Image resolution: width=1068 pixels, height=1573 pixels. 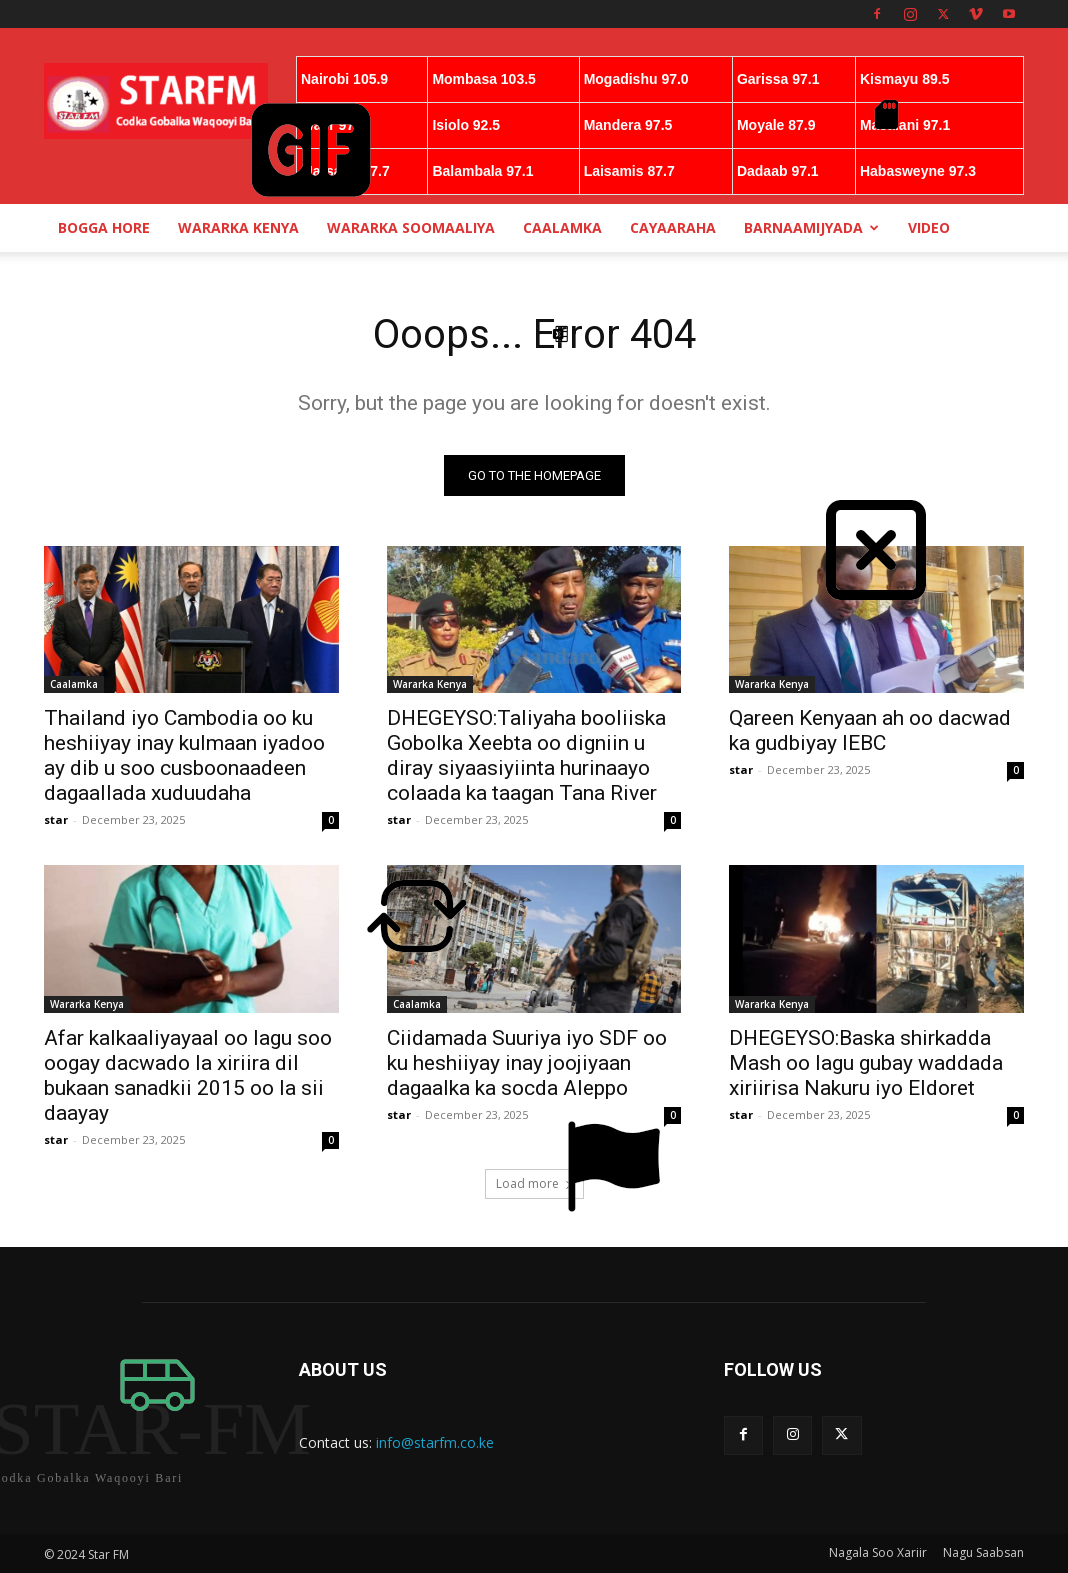 What do you see at coordinates (876, 550) in the screenshot?
I see `close or dismiss a dialog box` at bounding box center [876, 550].